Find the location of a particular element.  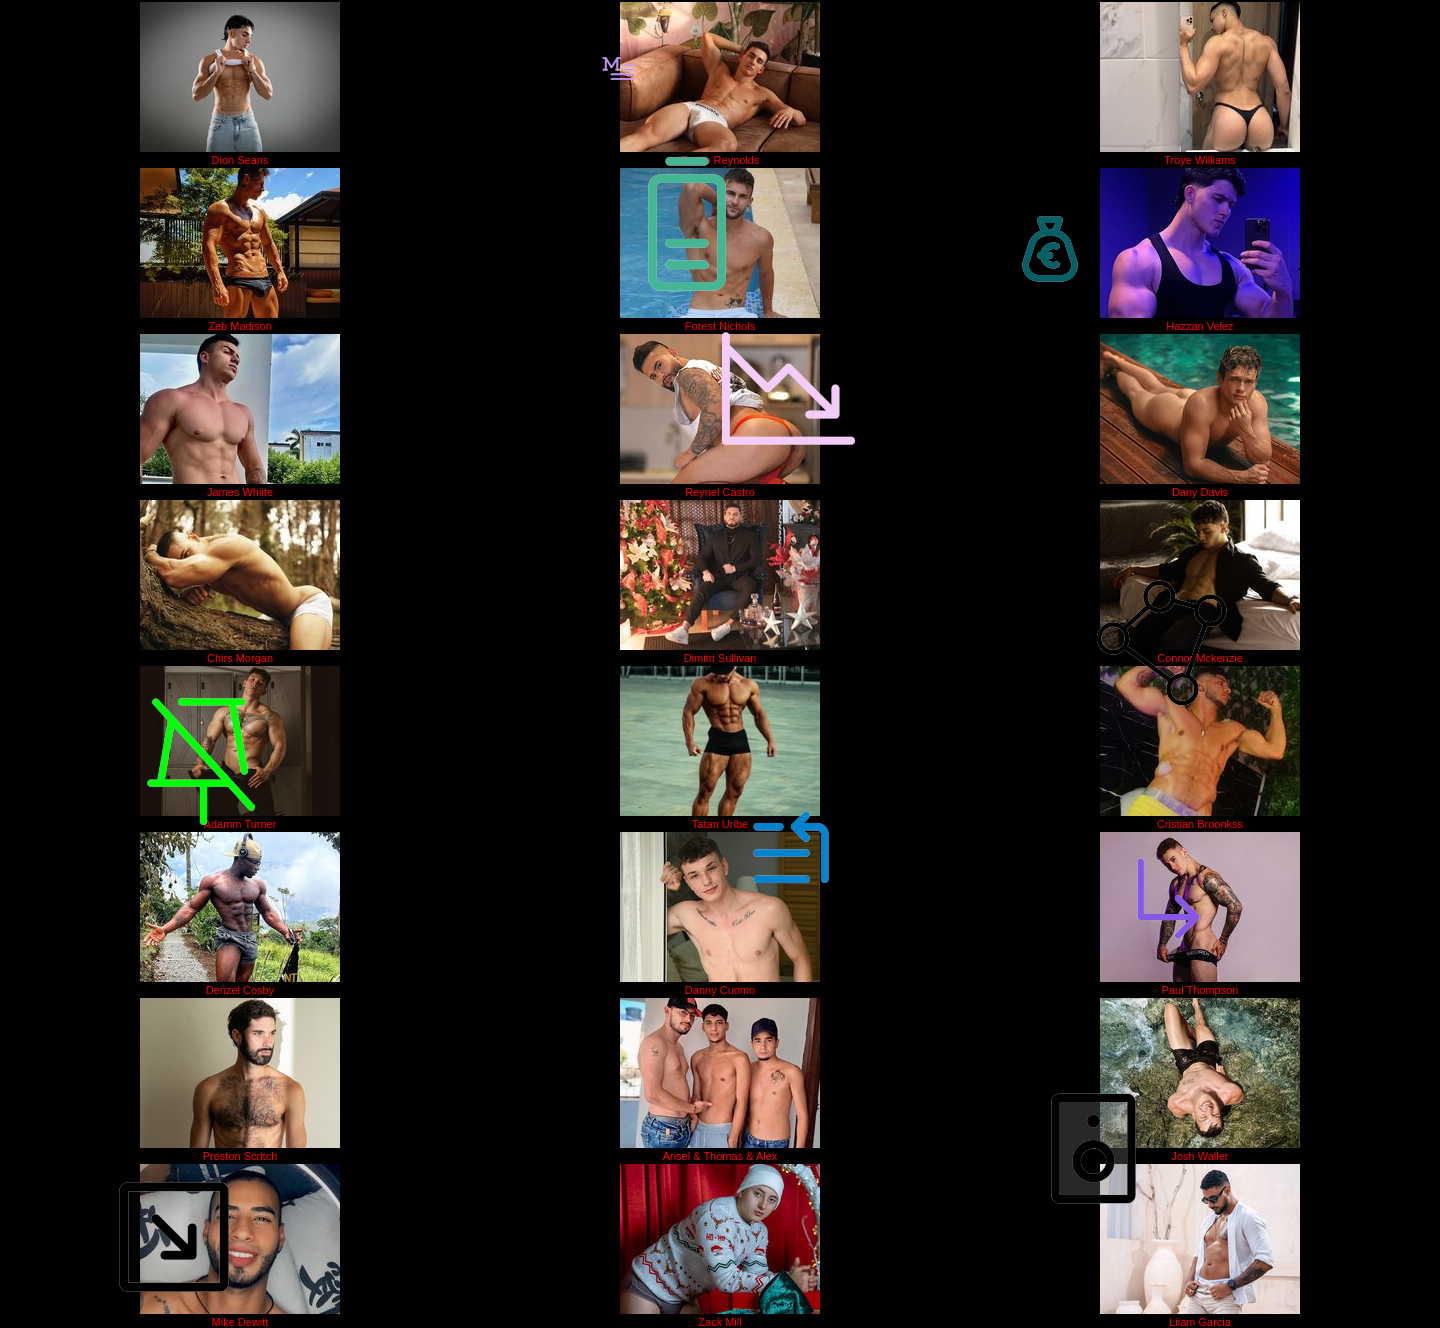

view declining metrics or trends is located at coordinates (788, 388).